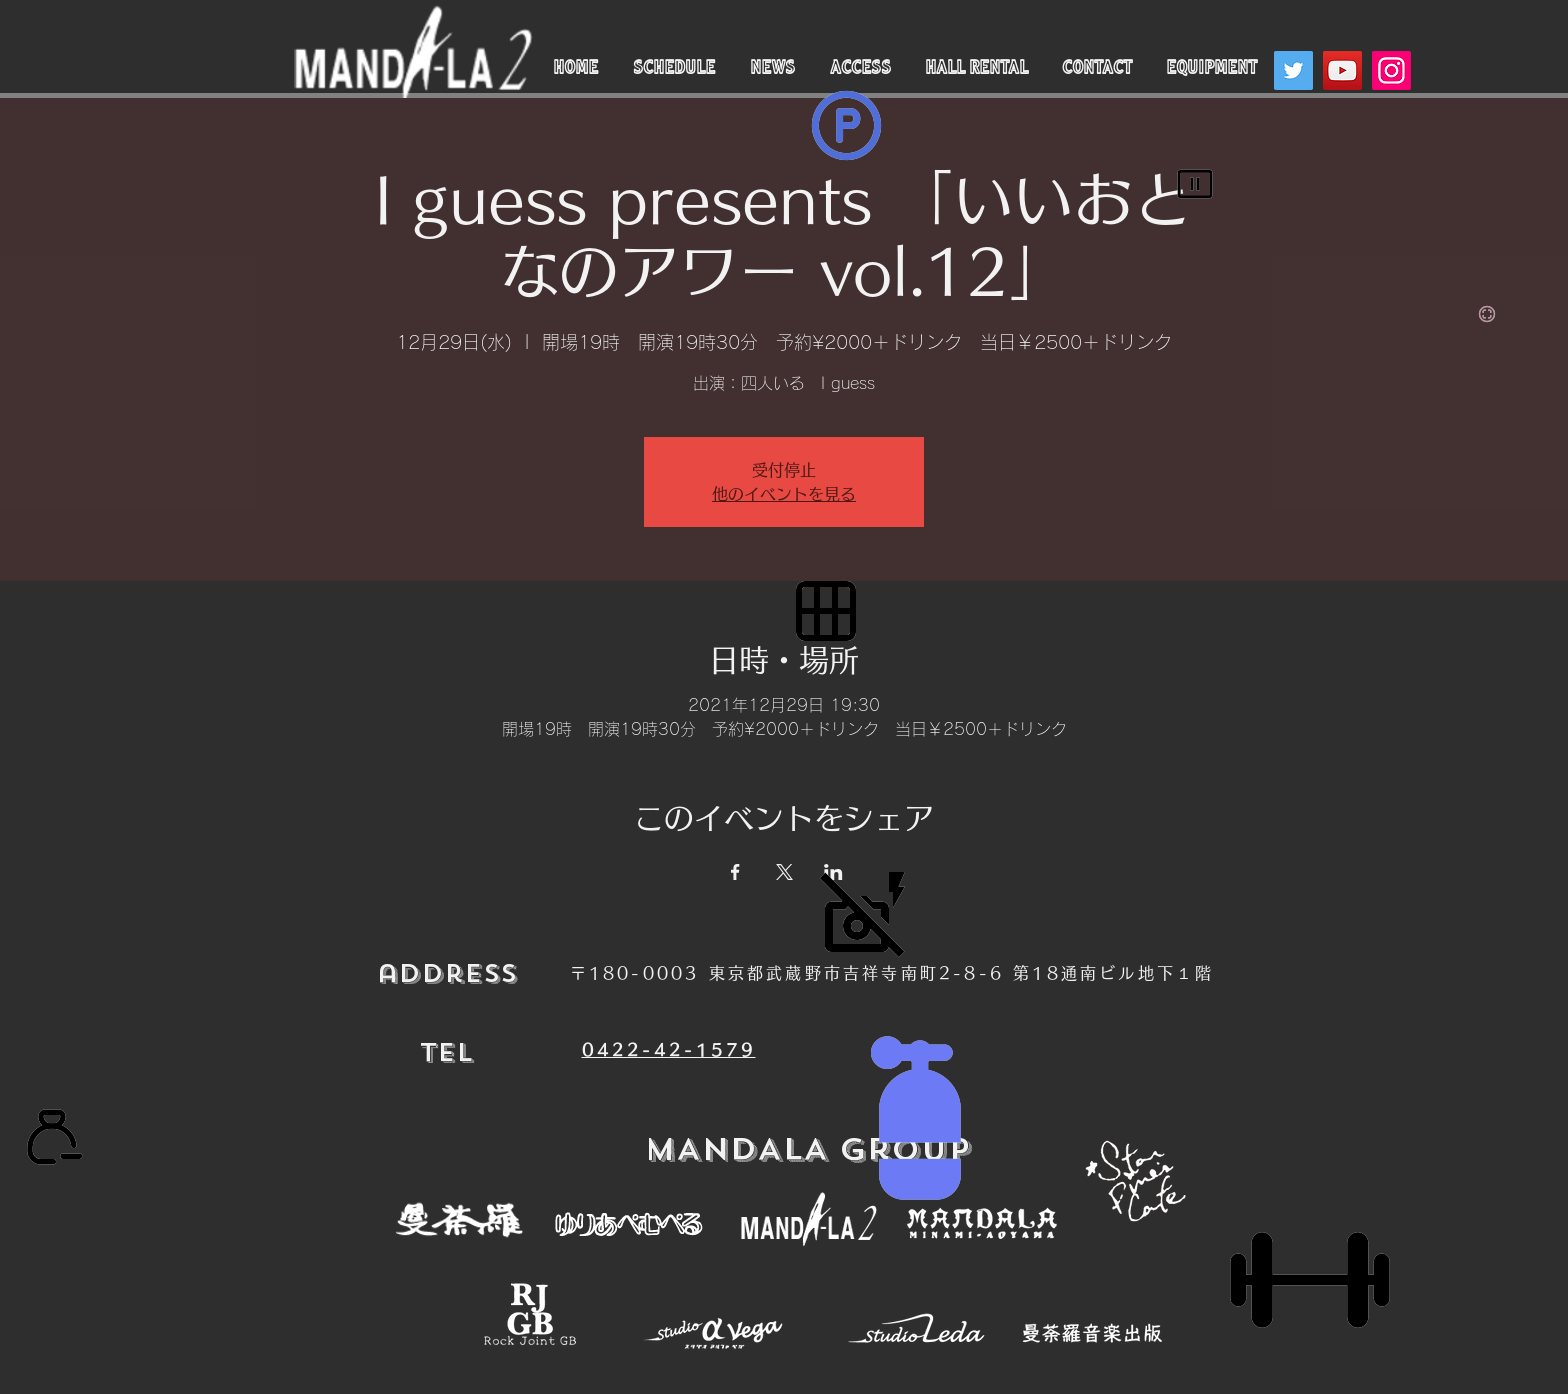 The width and height of the screenshot is (1568, 1394). Describe the element at coordinates (826, 611) in the screenshot. I see `switch to grid view layout` at that location.